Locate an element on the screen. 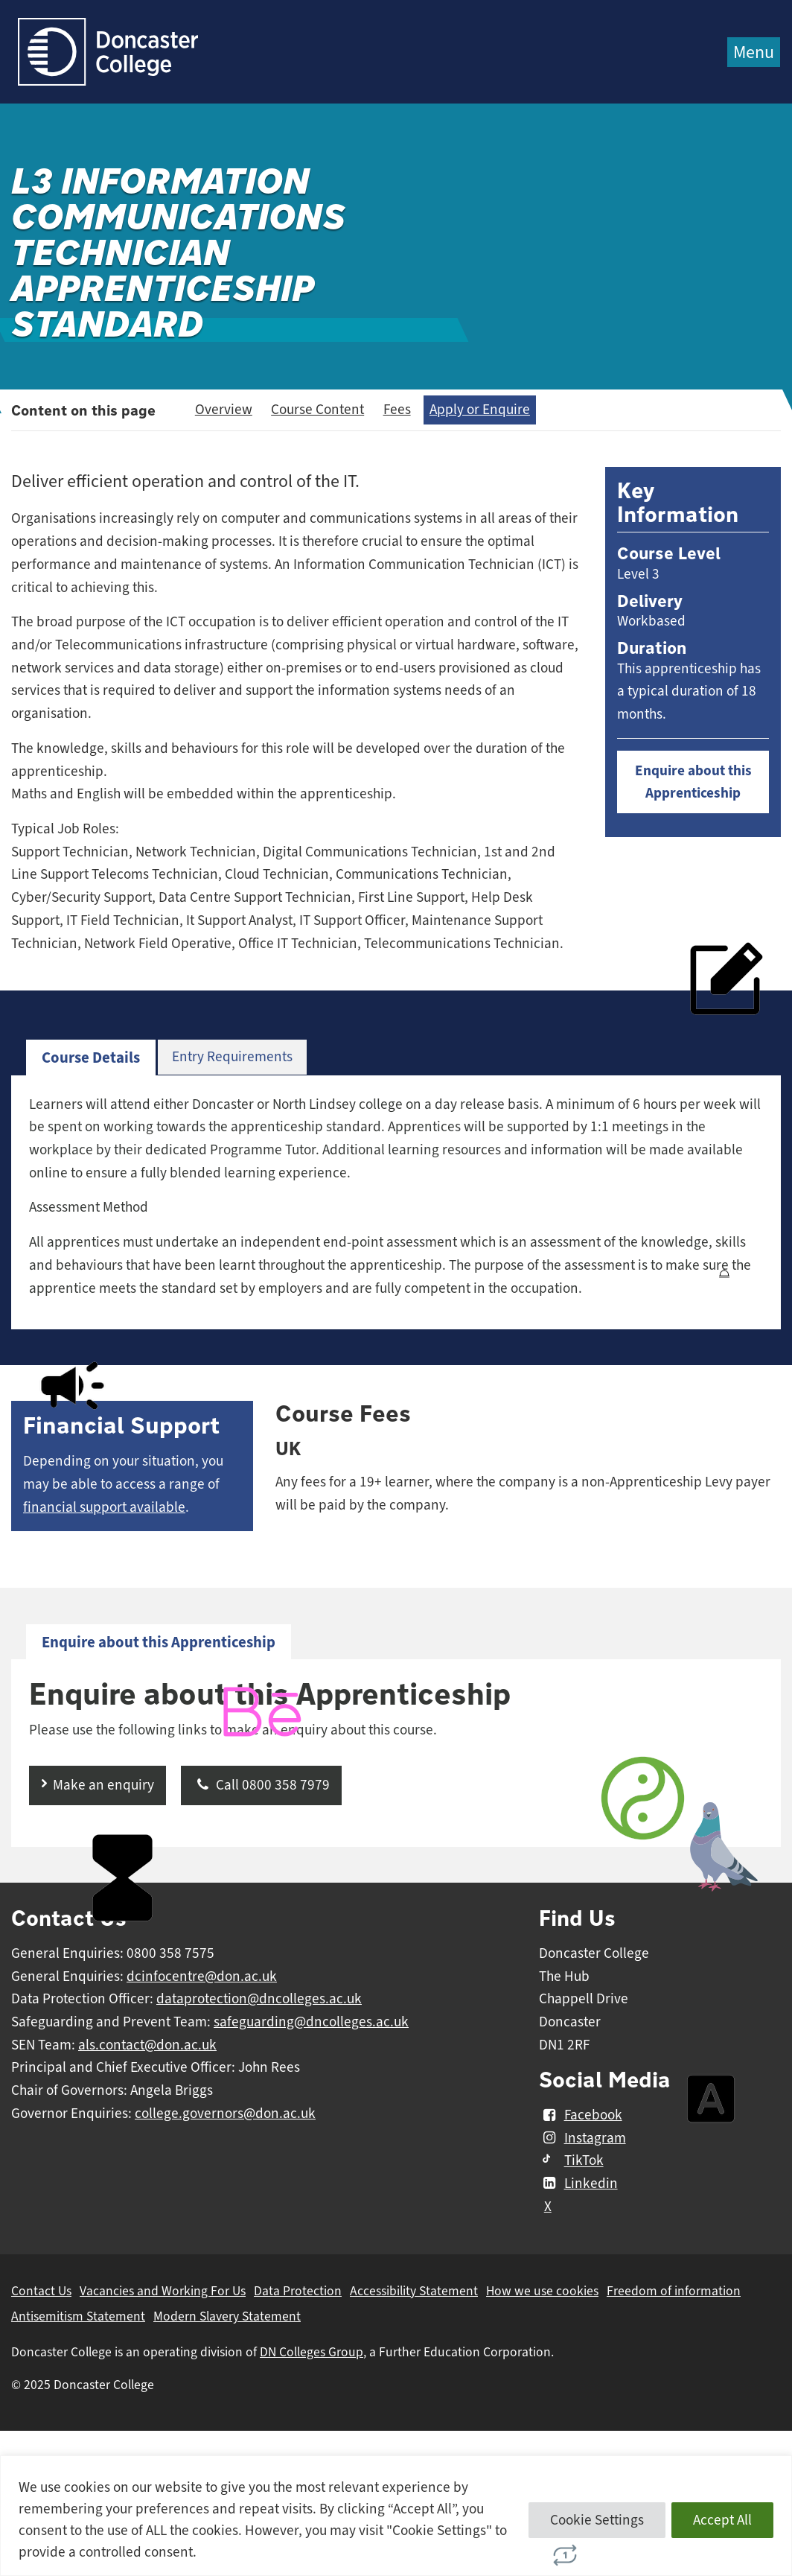 Image resolution: width=792 pixels, height=2576 pixels. toggle balance or harmony mode is located at coordinates (642, 1798).